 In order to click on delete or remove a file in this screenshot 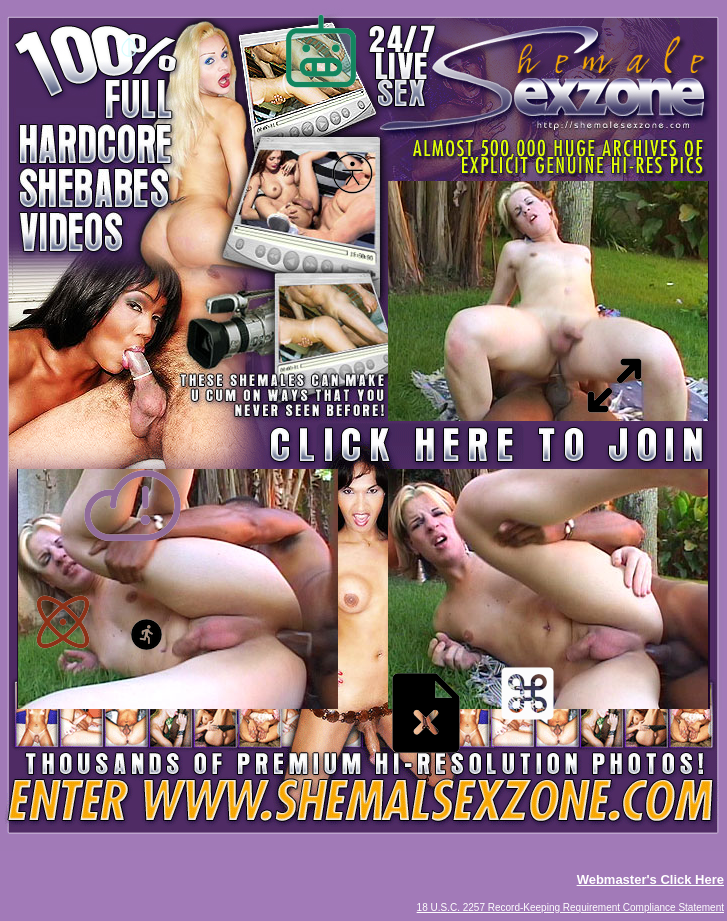, I will do `click(426, 713)`.